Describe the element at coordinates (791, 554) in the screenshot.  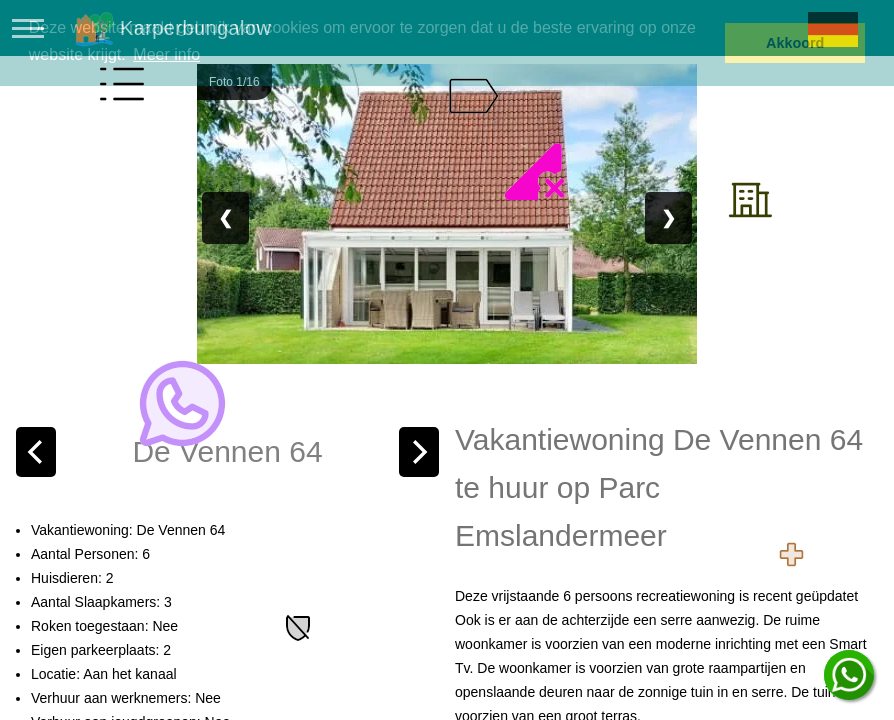
I see `access health or medical information` at that location.